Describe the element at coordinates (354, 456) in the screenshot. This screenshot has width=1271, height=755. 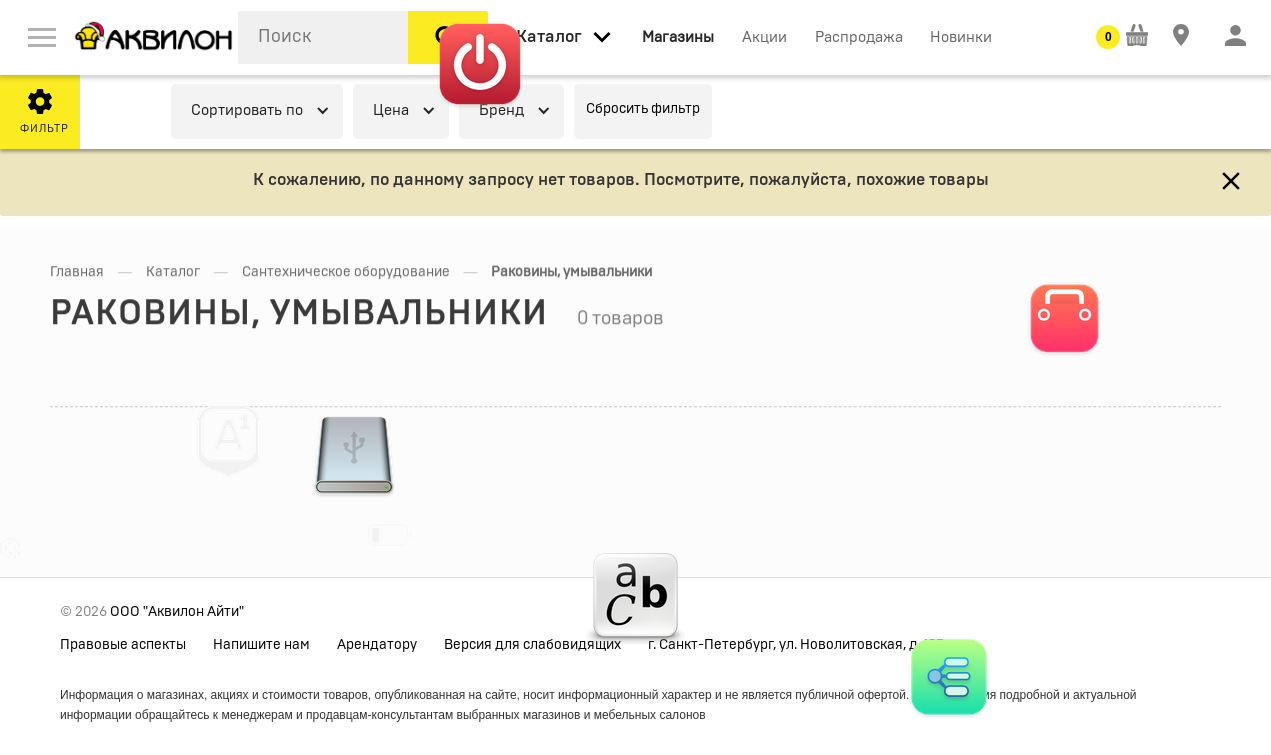
I see `access connected USB storage device` at that location.